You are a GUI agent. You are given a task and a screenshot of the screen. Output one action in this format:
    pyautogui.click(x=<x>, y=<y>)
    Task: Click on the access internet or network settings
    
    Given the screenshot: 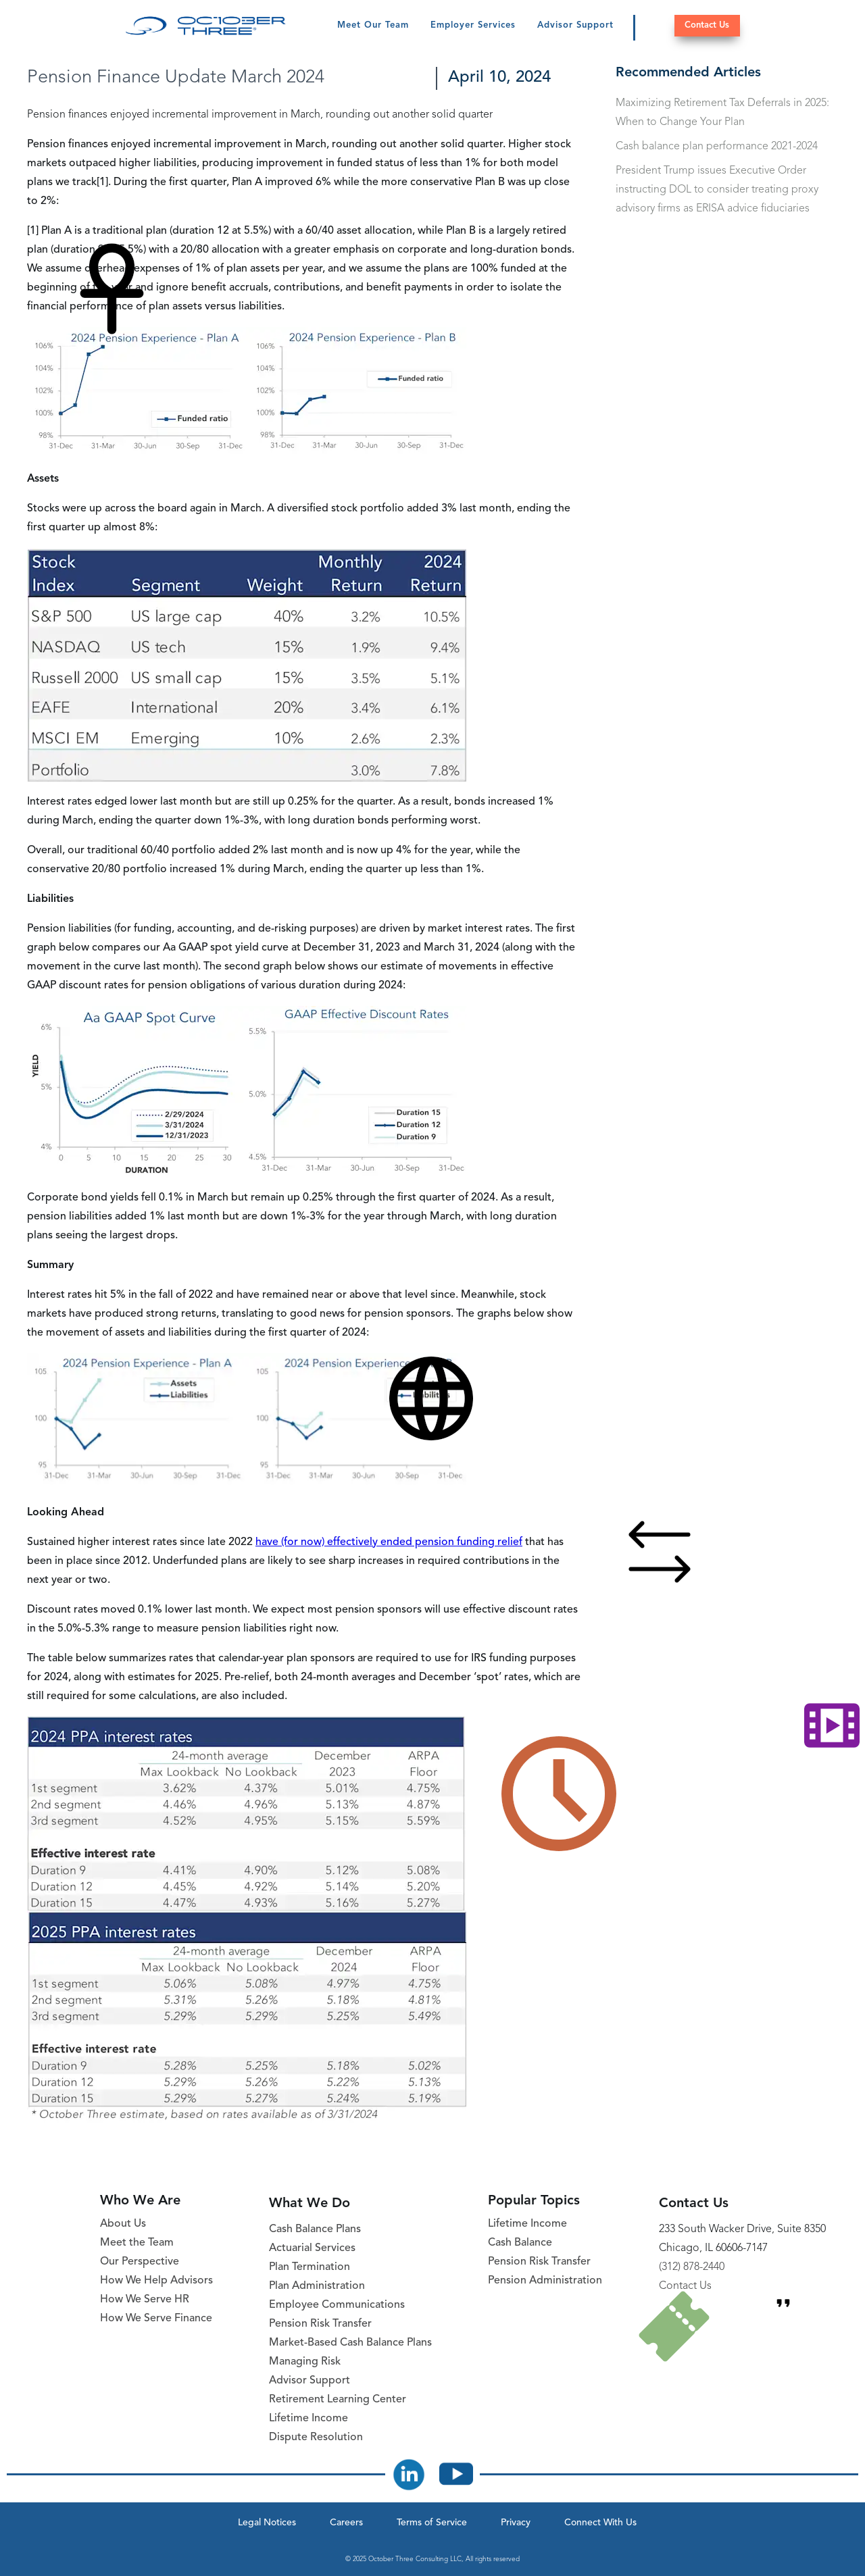 What is the action you would take?
    pyautogui.click(x=431, y=1398)
    